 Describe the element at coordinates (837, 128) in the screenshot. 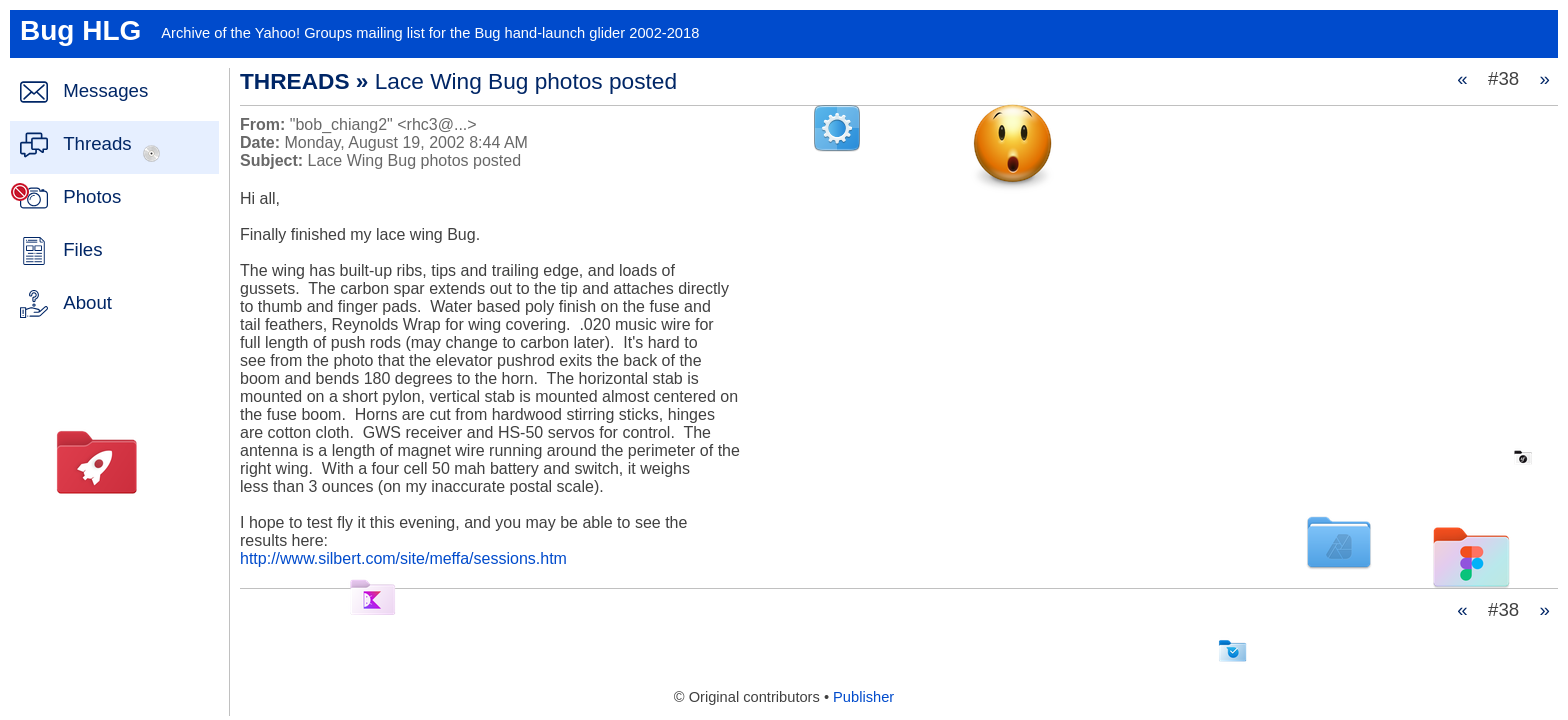

I see `access system runtime components` at that location.